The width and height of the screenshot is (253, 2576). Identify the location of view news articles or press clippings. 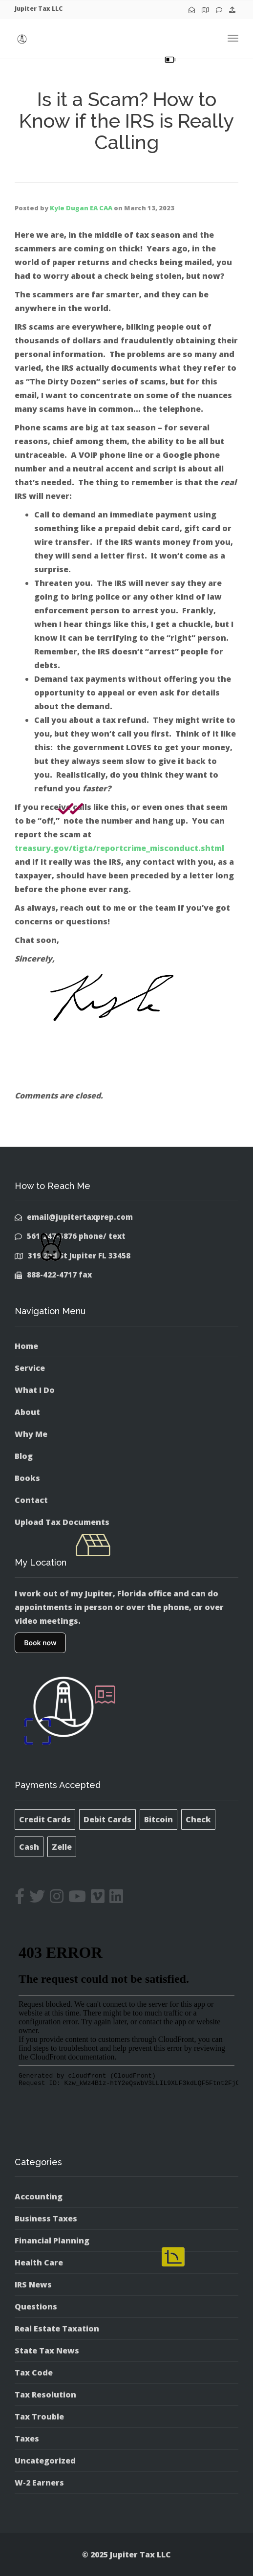
(105, 1694).